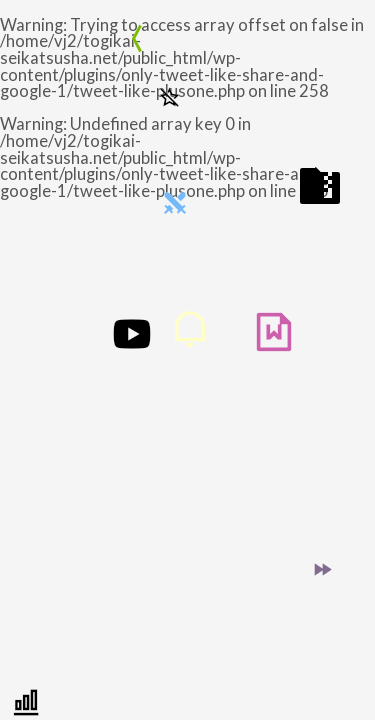  I want to click on open compressed folder, so click(320, 186).